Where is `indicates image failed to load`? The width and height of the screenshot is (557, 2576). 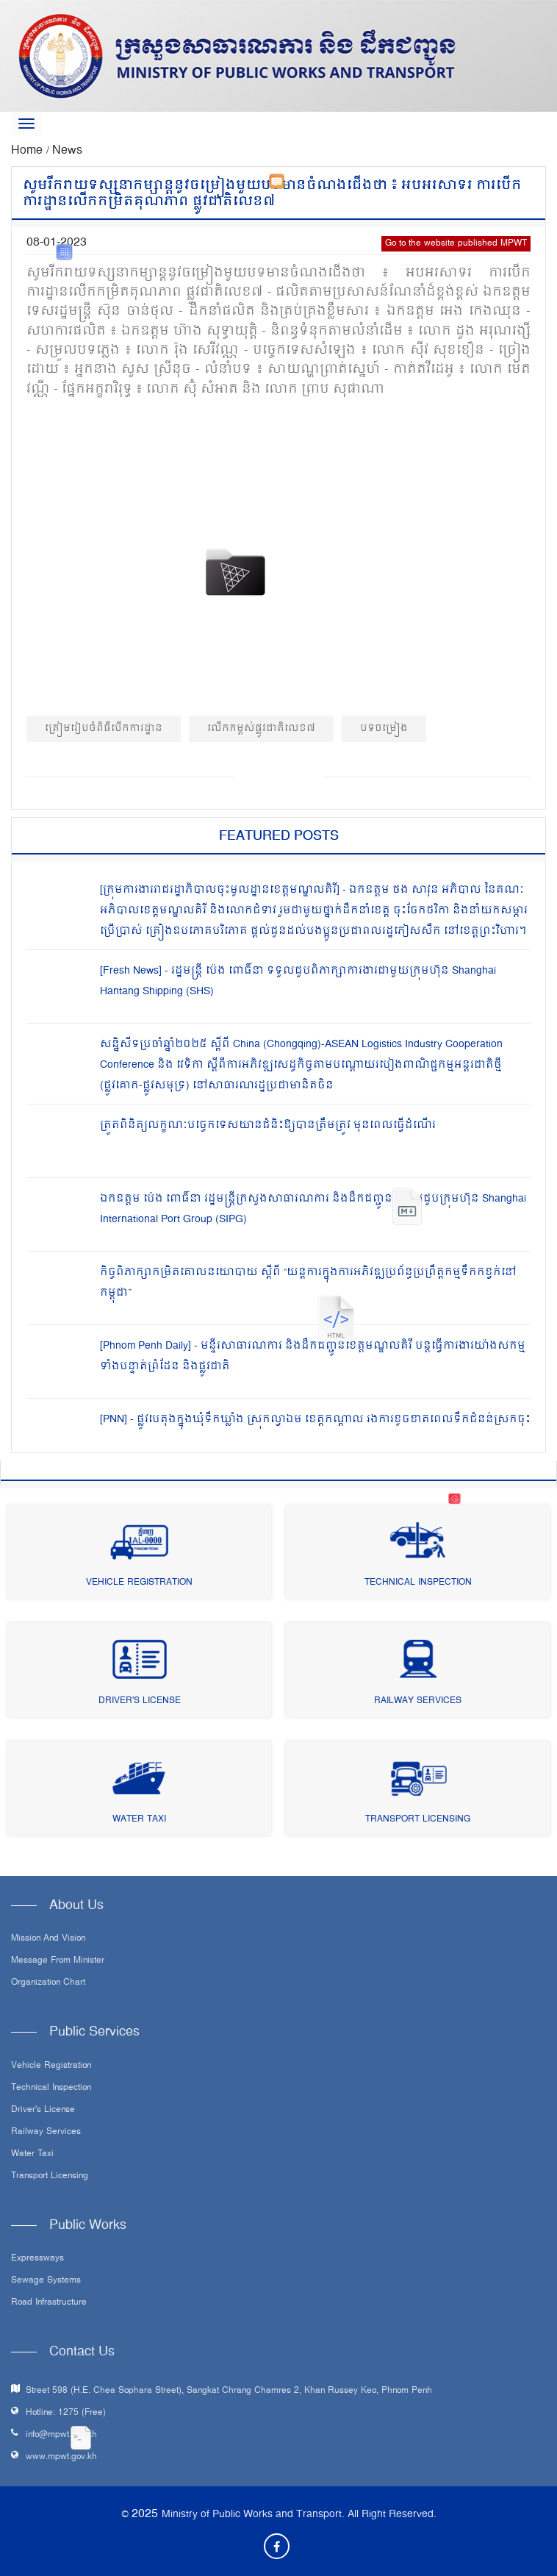
indicates image failed to load is located at coordinates (454, 1498).